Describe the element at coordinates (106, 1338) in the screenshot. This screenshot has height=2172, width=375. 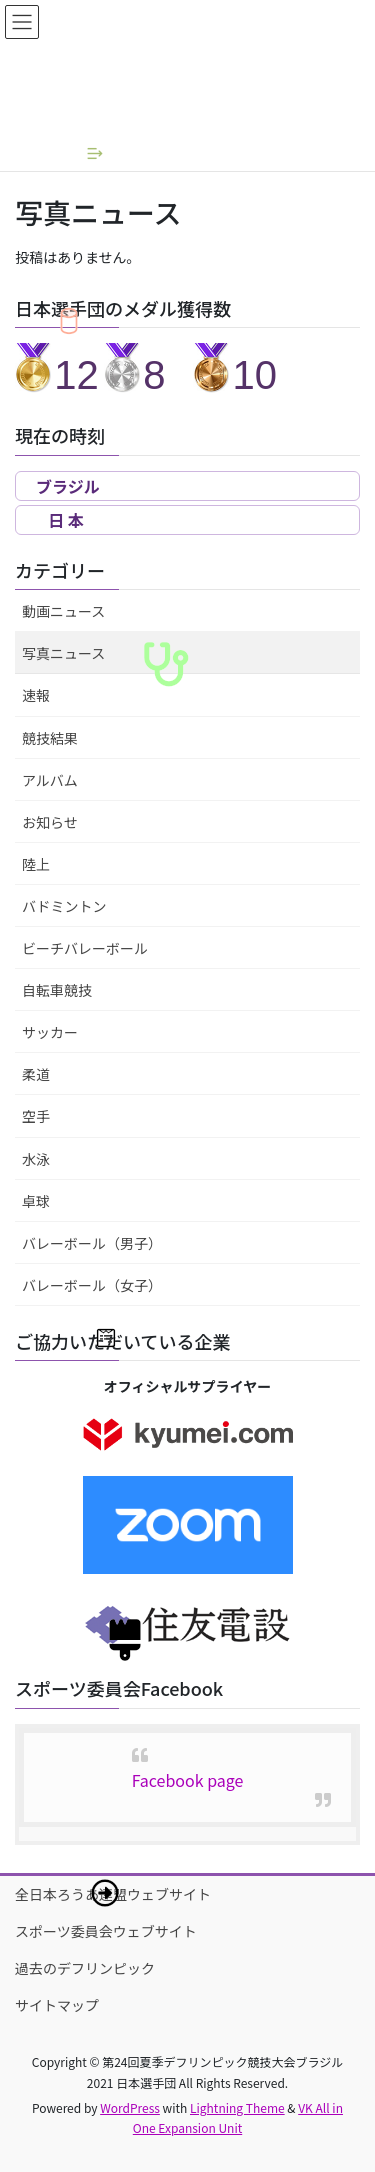
I see `WPForms plugin logo` at that location.